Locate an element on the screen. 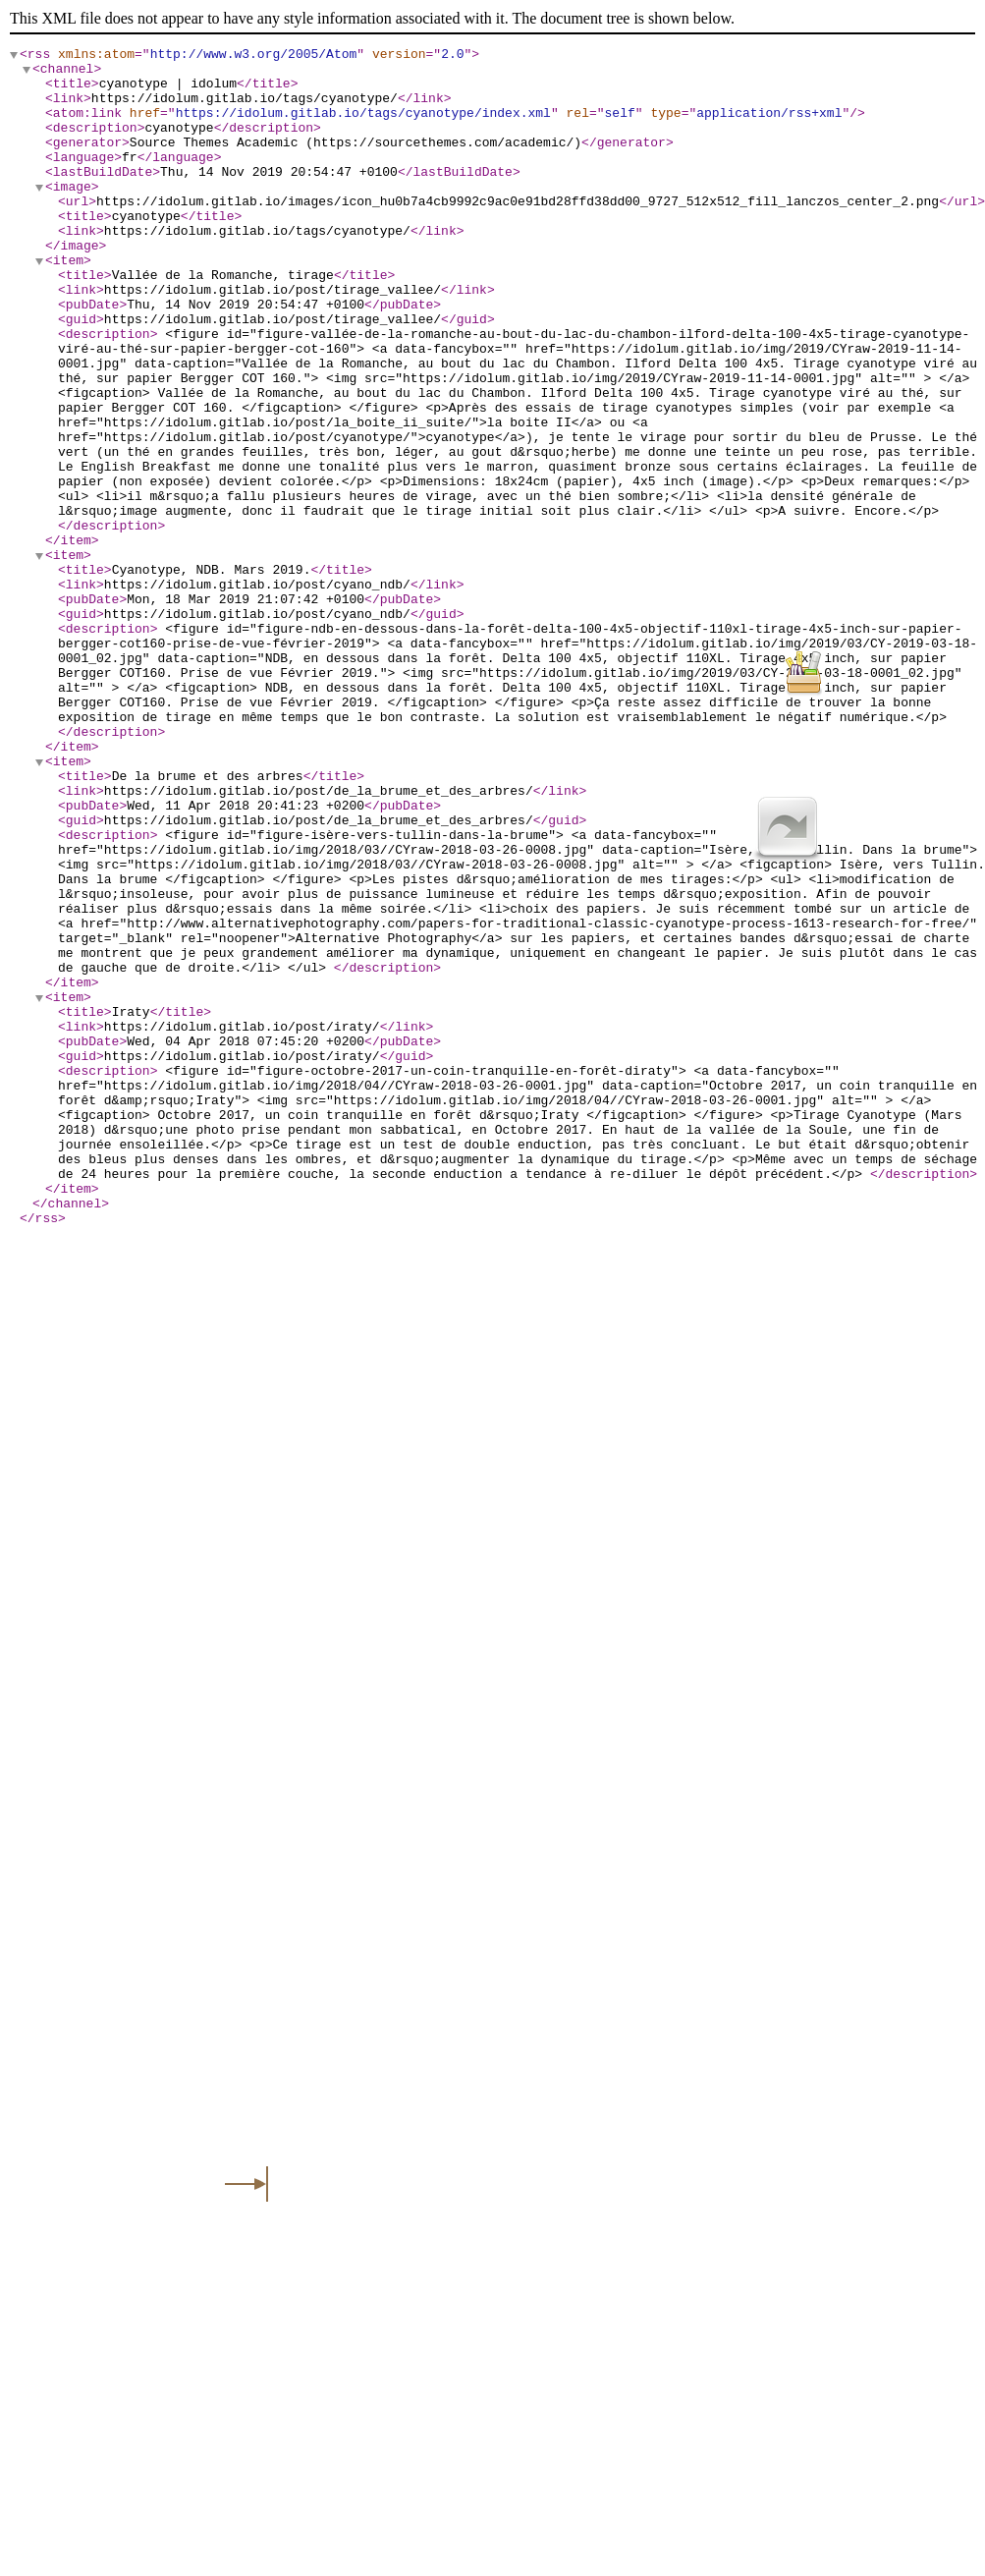 This screenshot has width=985, height=2576. indicates a symbolic link or shortcut to another file is located at coordinates (788, 829).